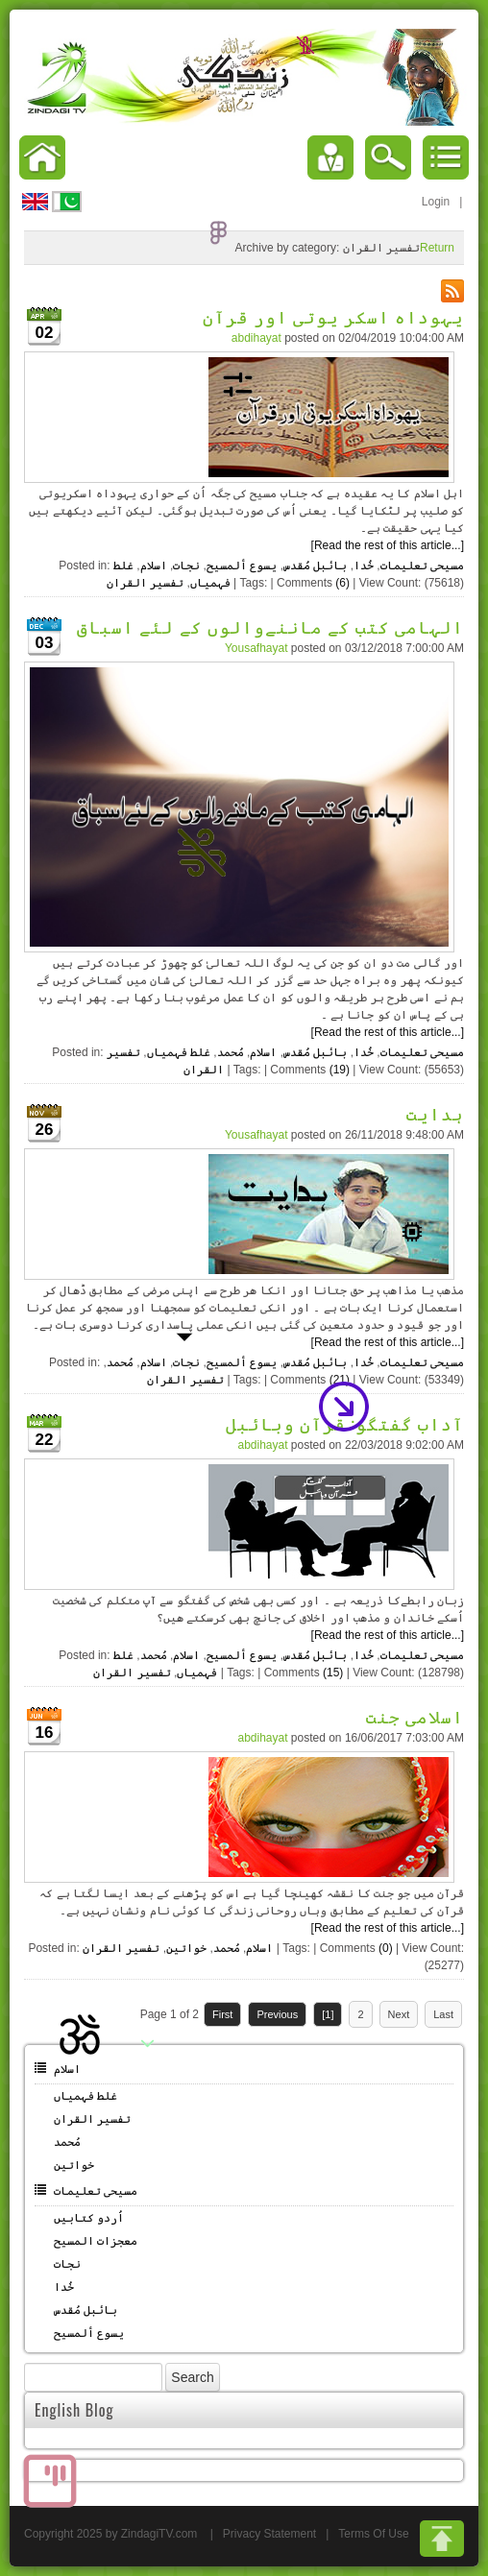 This screenshot has width=488, height=2576. What do you see at coordinates (147, 2042) in the screenshot?
I see `expand a dropdown menu or section` at bounding box center [147, 2042].